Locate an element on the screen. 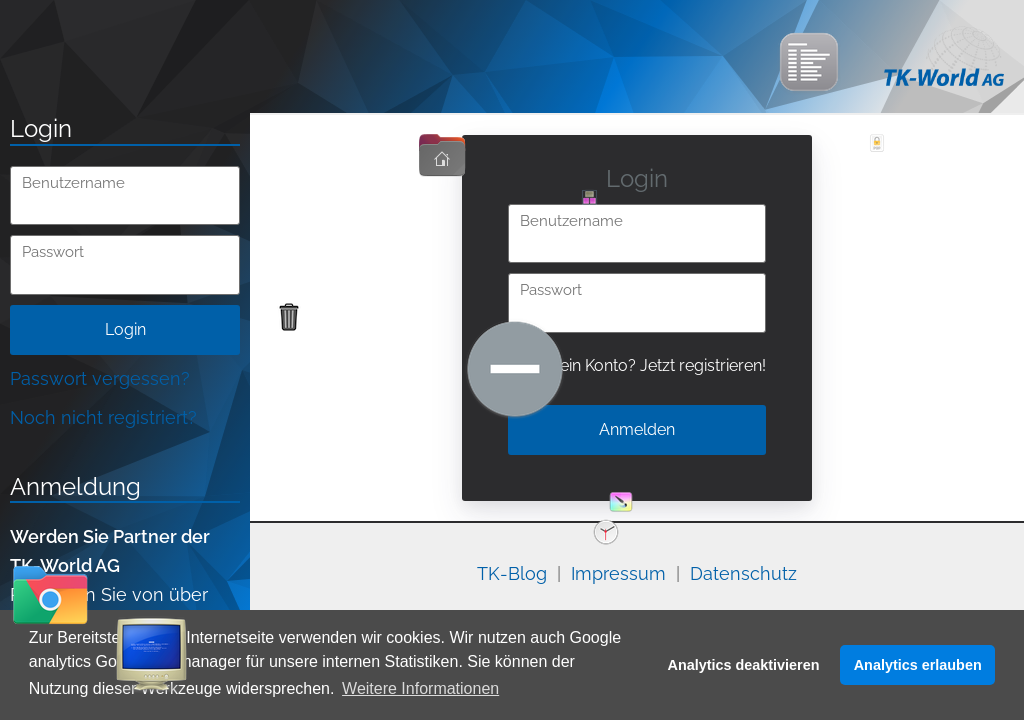 This screenshot has height=720, width=1024. open folder containing google chrome files is located at coordinates (50, 597).